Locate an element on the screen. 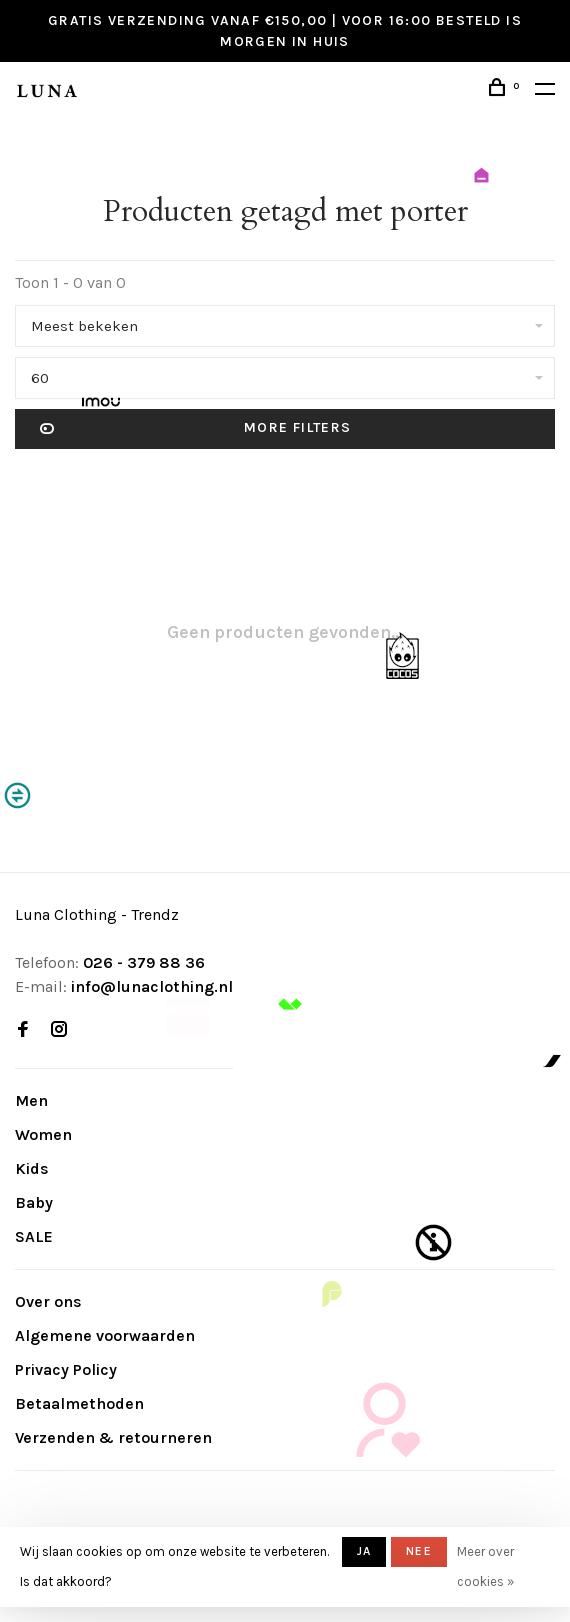 This screenshot has width=570, height=1622. open the imou smart home camera app is located at coordinates (101, 402).